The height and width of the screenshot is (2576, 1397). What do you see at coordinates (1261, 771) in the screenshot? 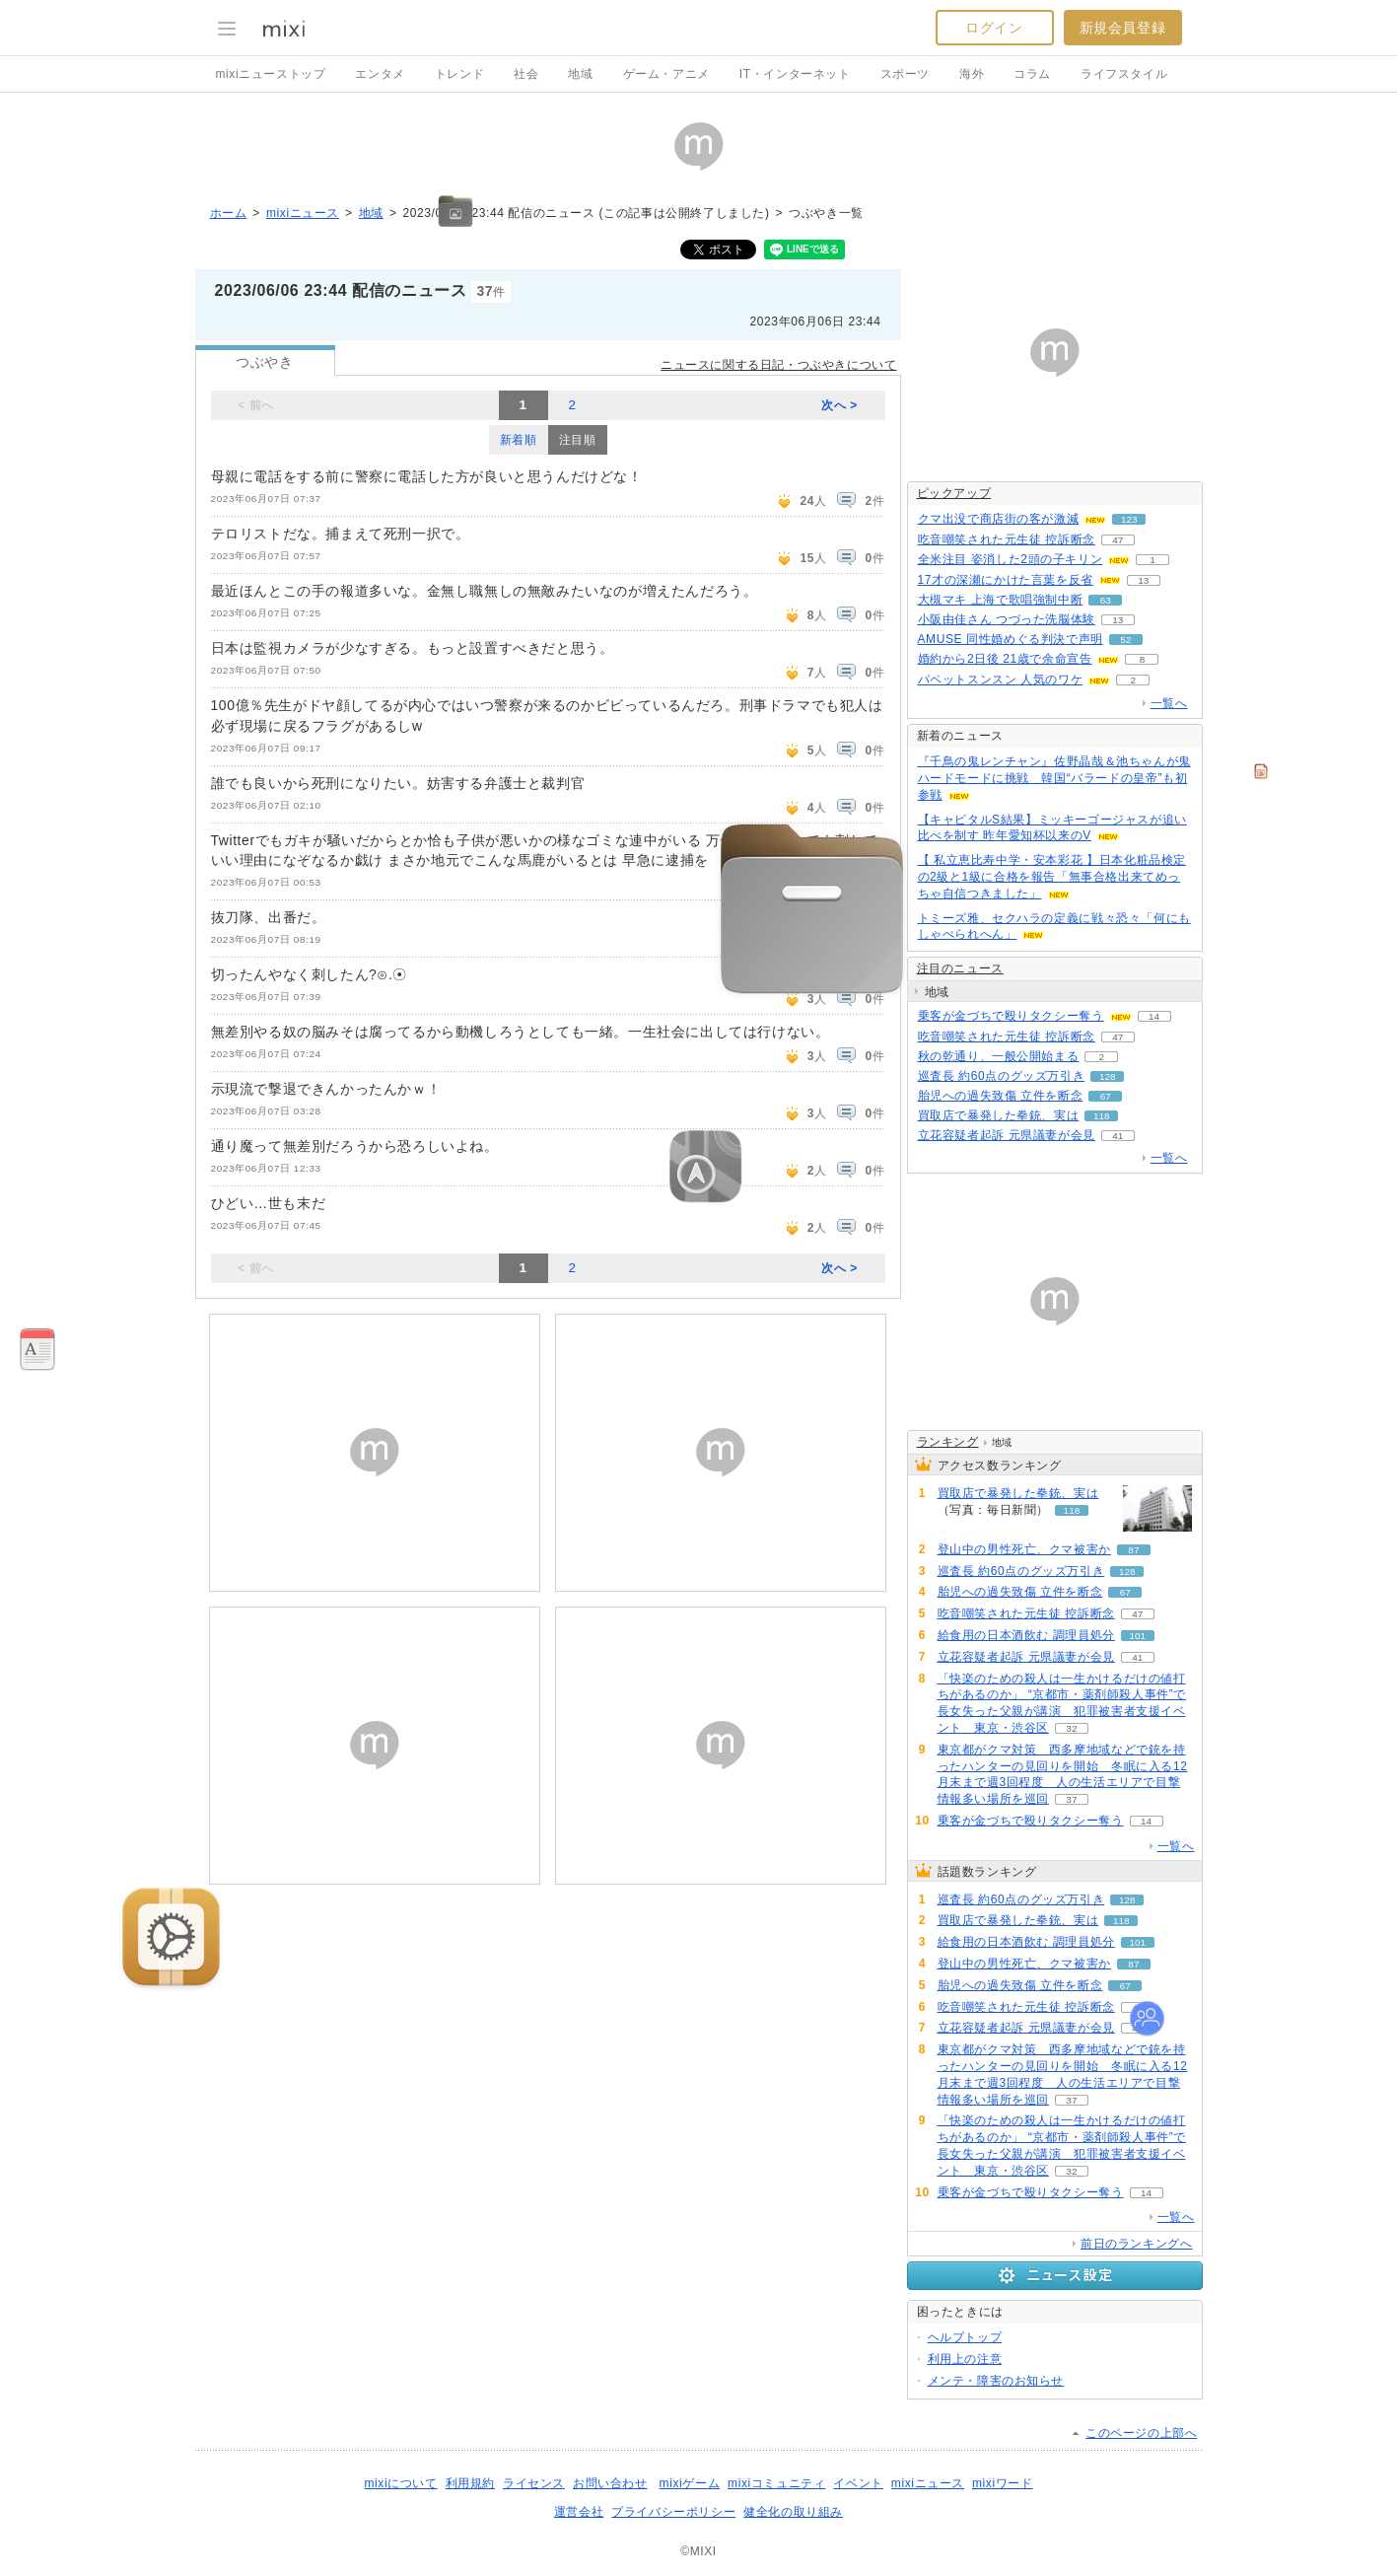
I see `open a presentation template file` at bounding box center [1261, 771].